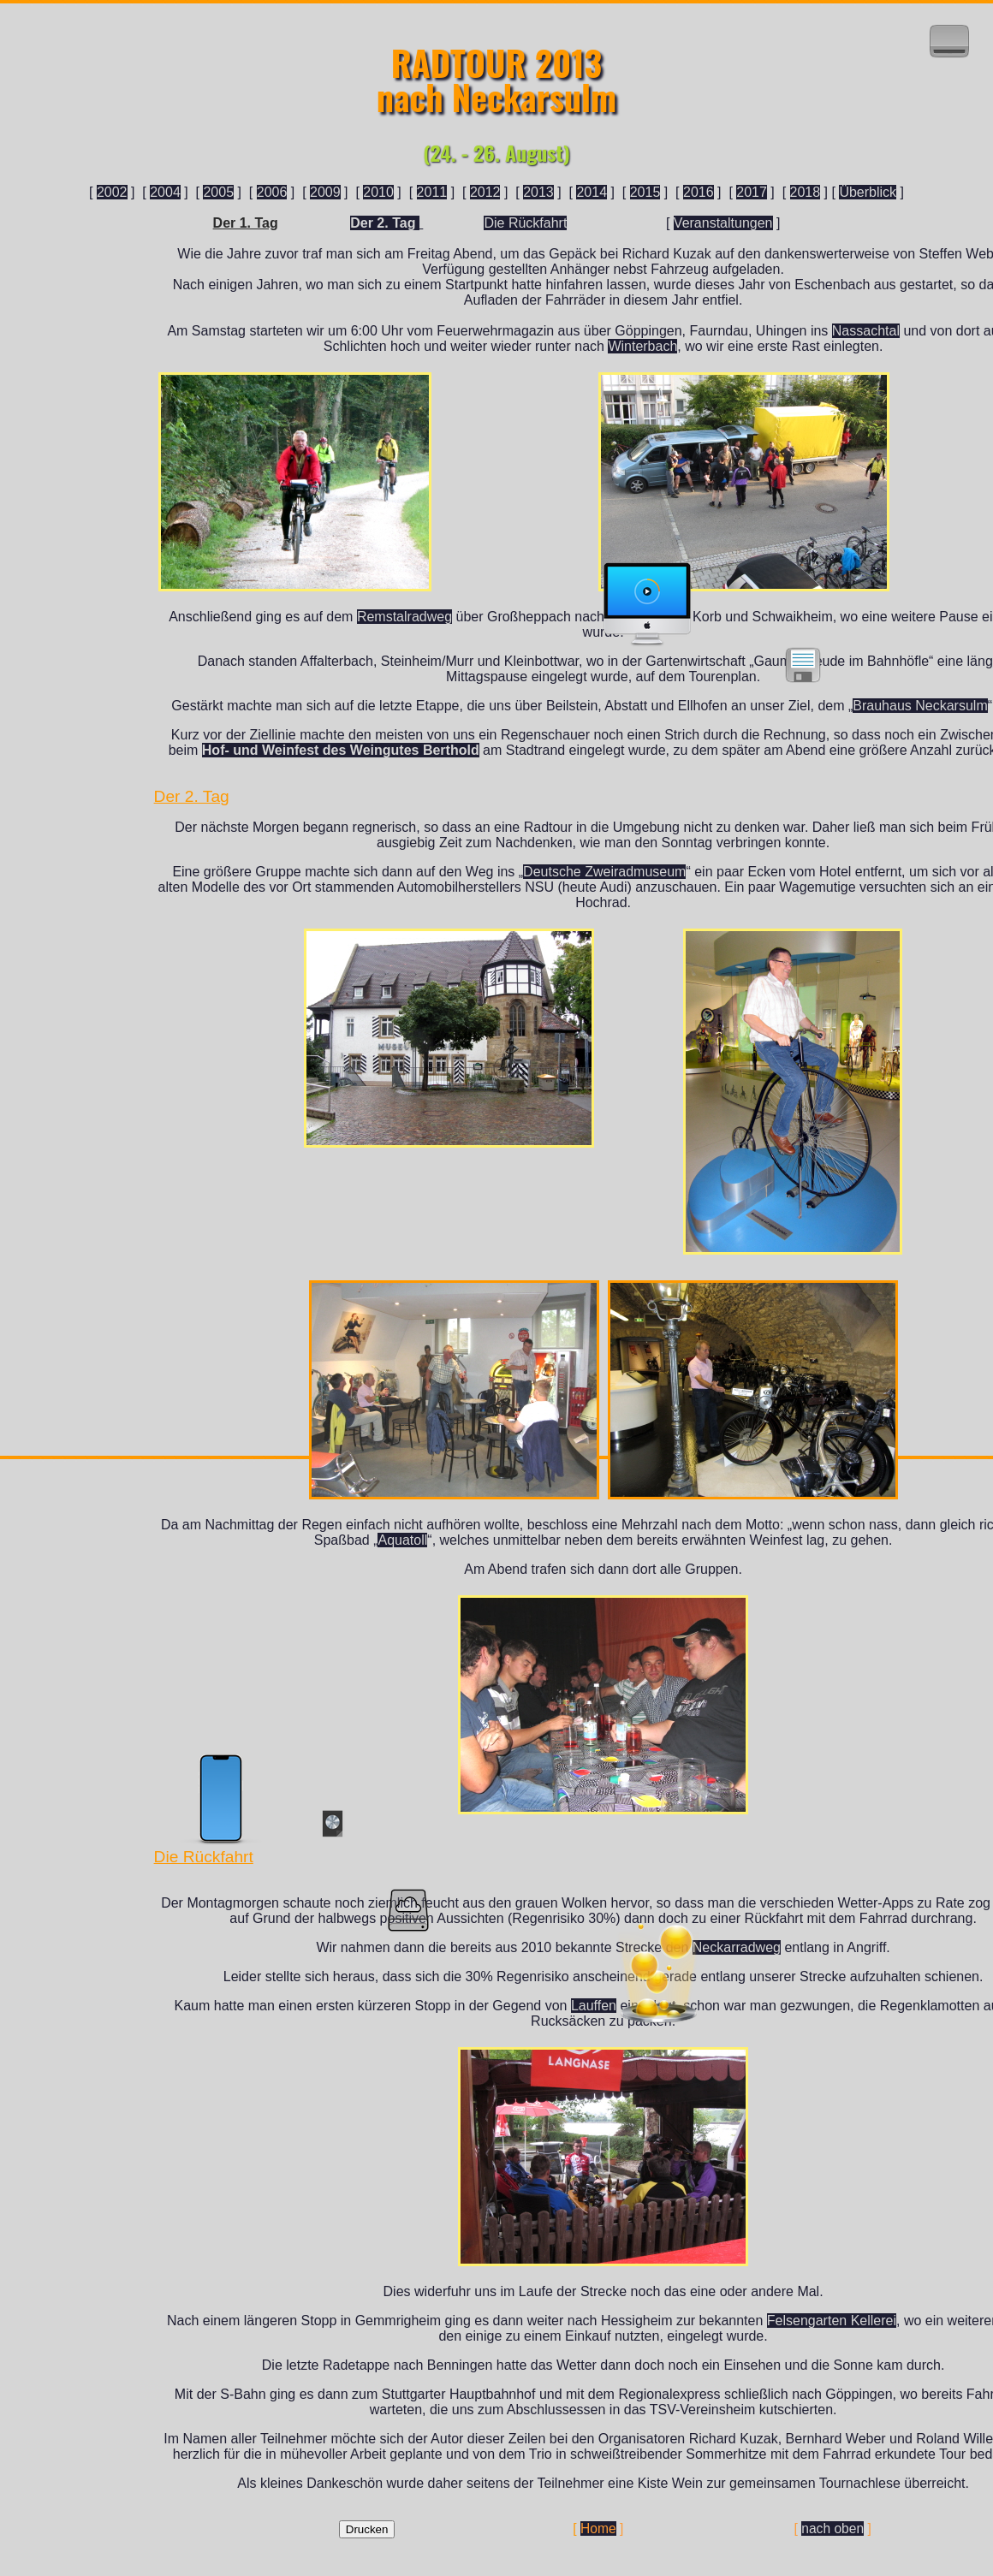 Image resolution: width=993 pixels, height=2576 pixels. Describe the element at coordinates (221, 1800) in the screenshot. I see `iPhone 13 device icon` at that location.